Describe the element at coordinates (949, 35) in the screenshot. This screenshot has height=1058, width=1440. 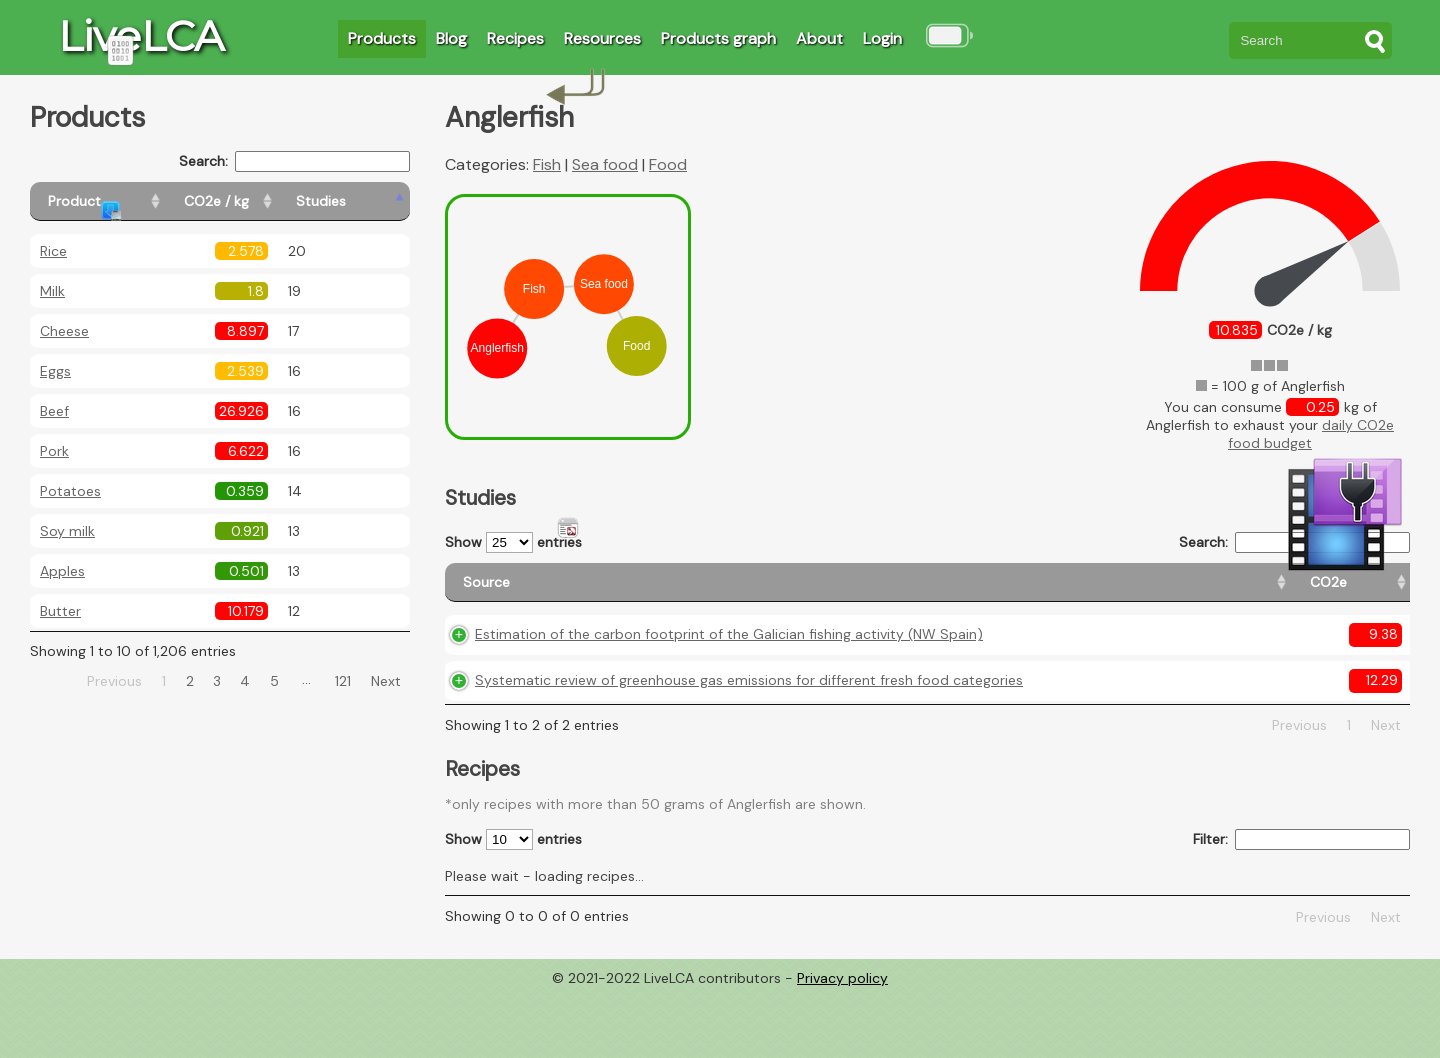
I see `indicates battery level at 80% charge` at that location.